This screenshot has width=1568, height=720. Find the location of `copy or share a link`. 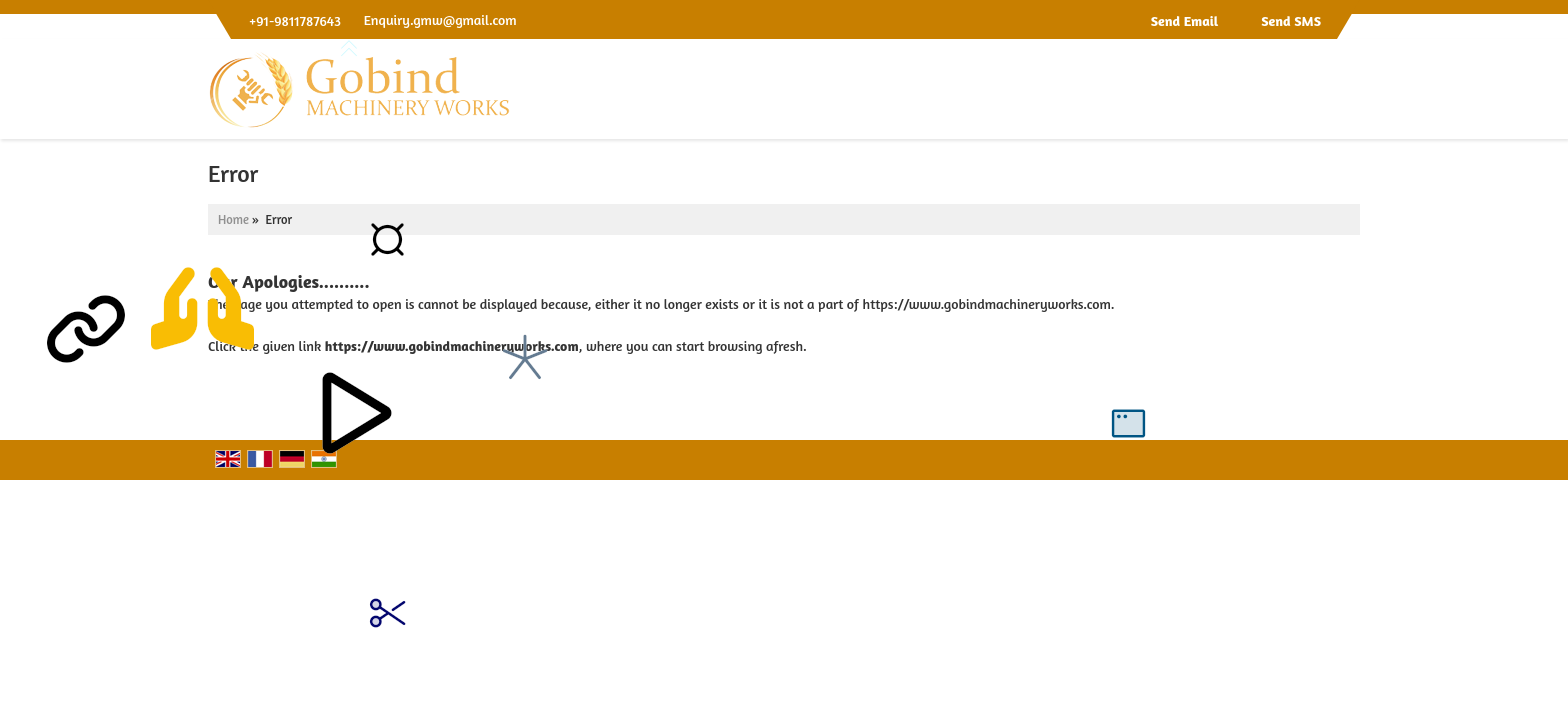

copy or share a link is located at coordinates (86, 329).